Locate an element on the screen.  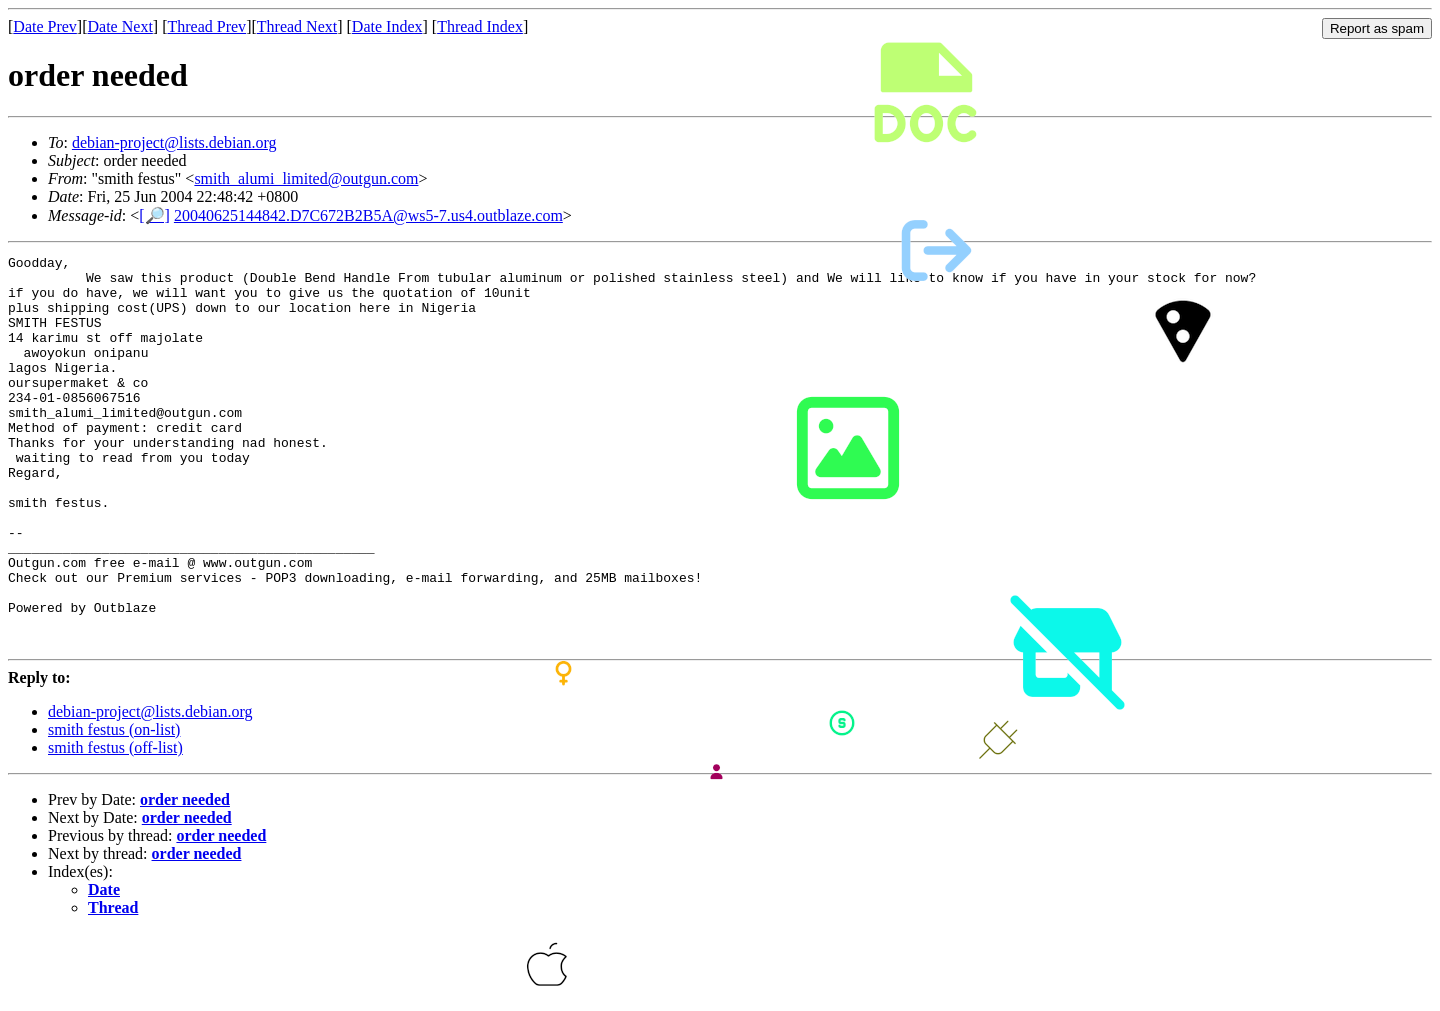
indicates female gender option is located at coordinates (563, 672).